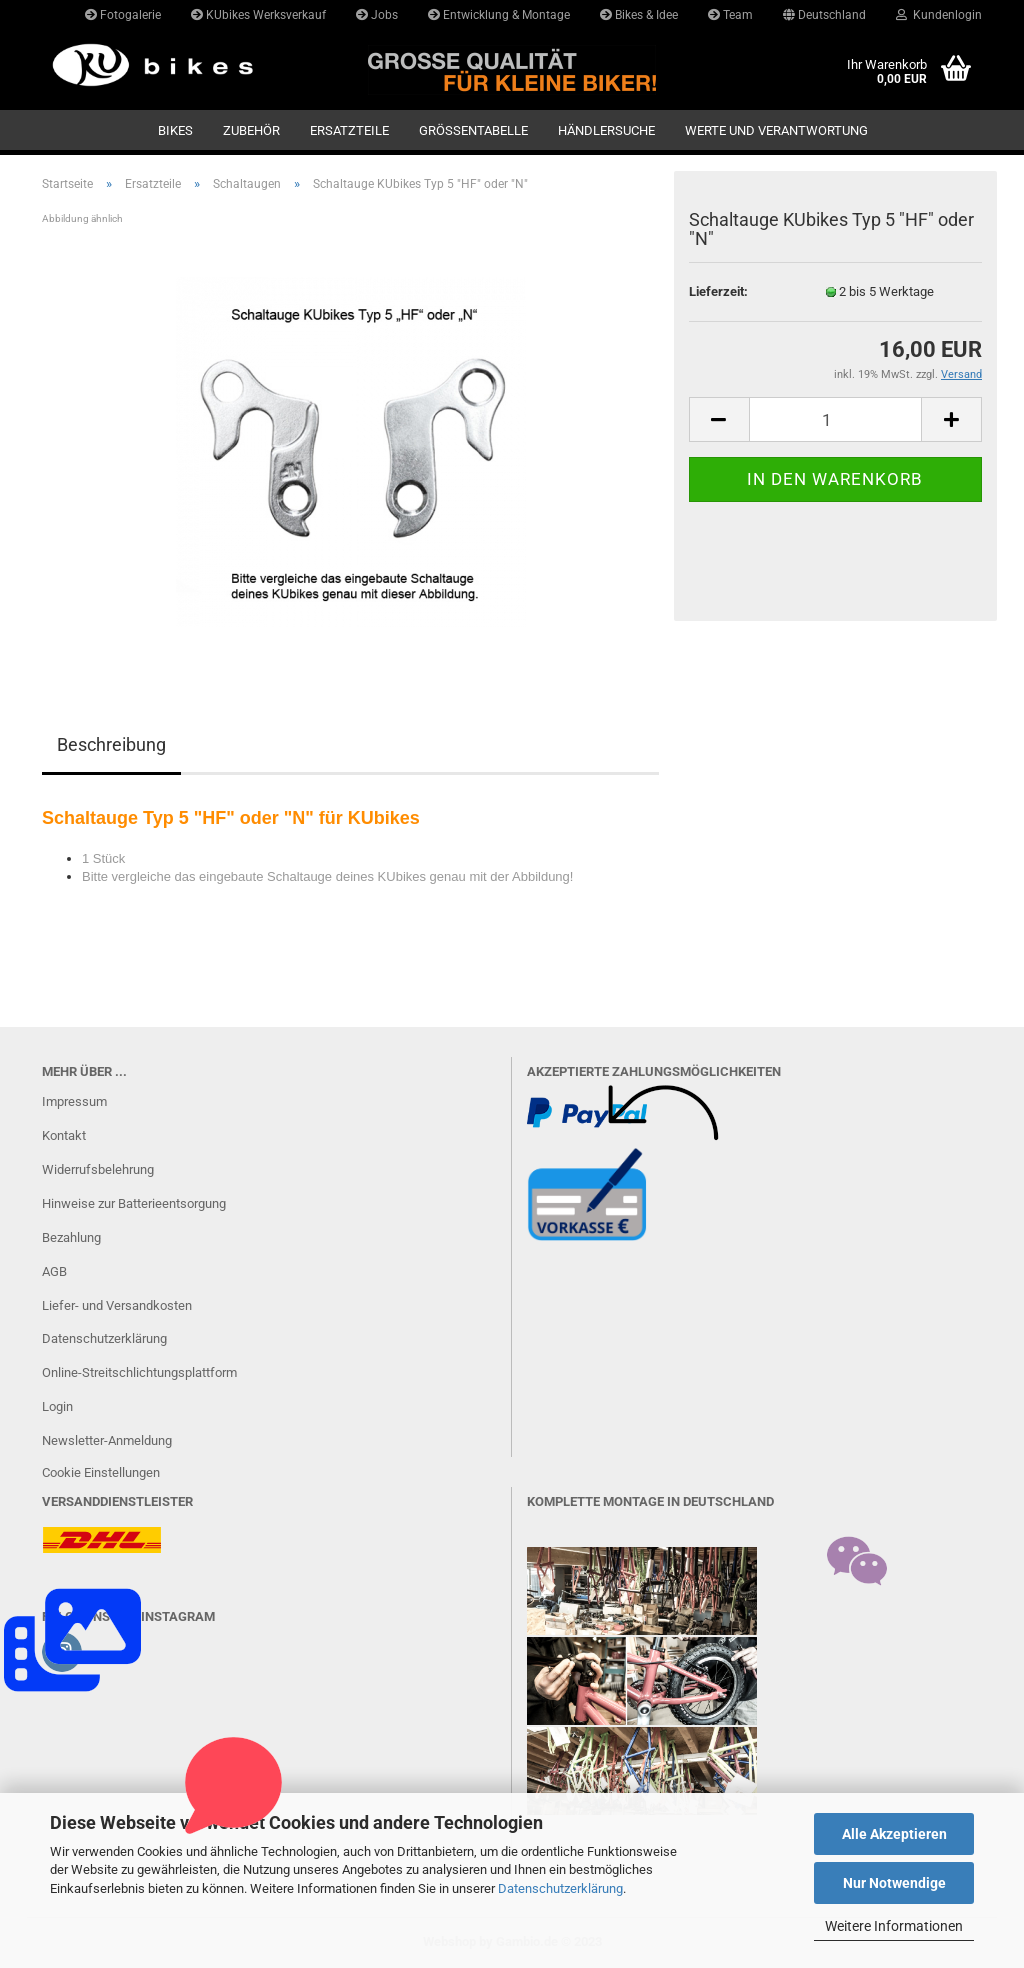 Image resolution: width=1024 pixels, height=1968 pixels. What do you see at coordinates (857, 1561) in the screenshot?
I see `open WeChat messaging app` at bounding box center [857, 1561].